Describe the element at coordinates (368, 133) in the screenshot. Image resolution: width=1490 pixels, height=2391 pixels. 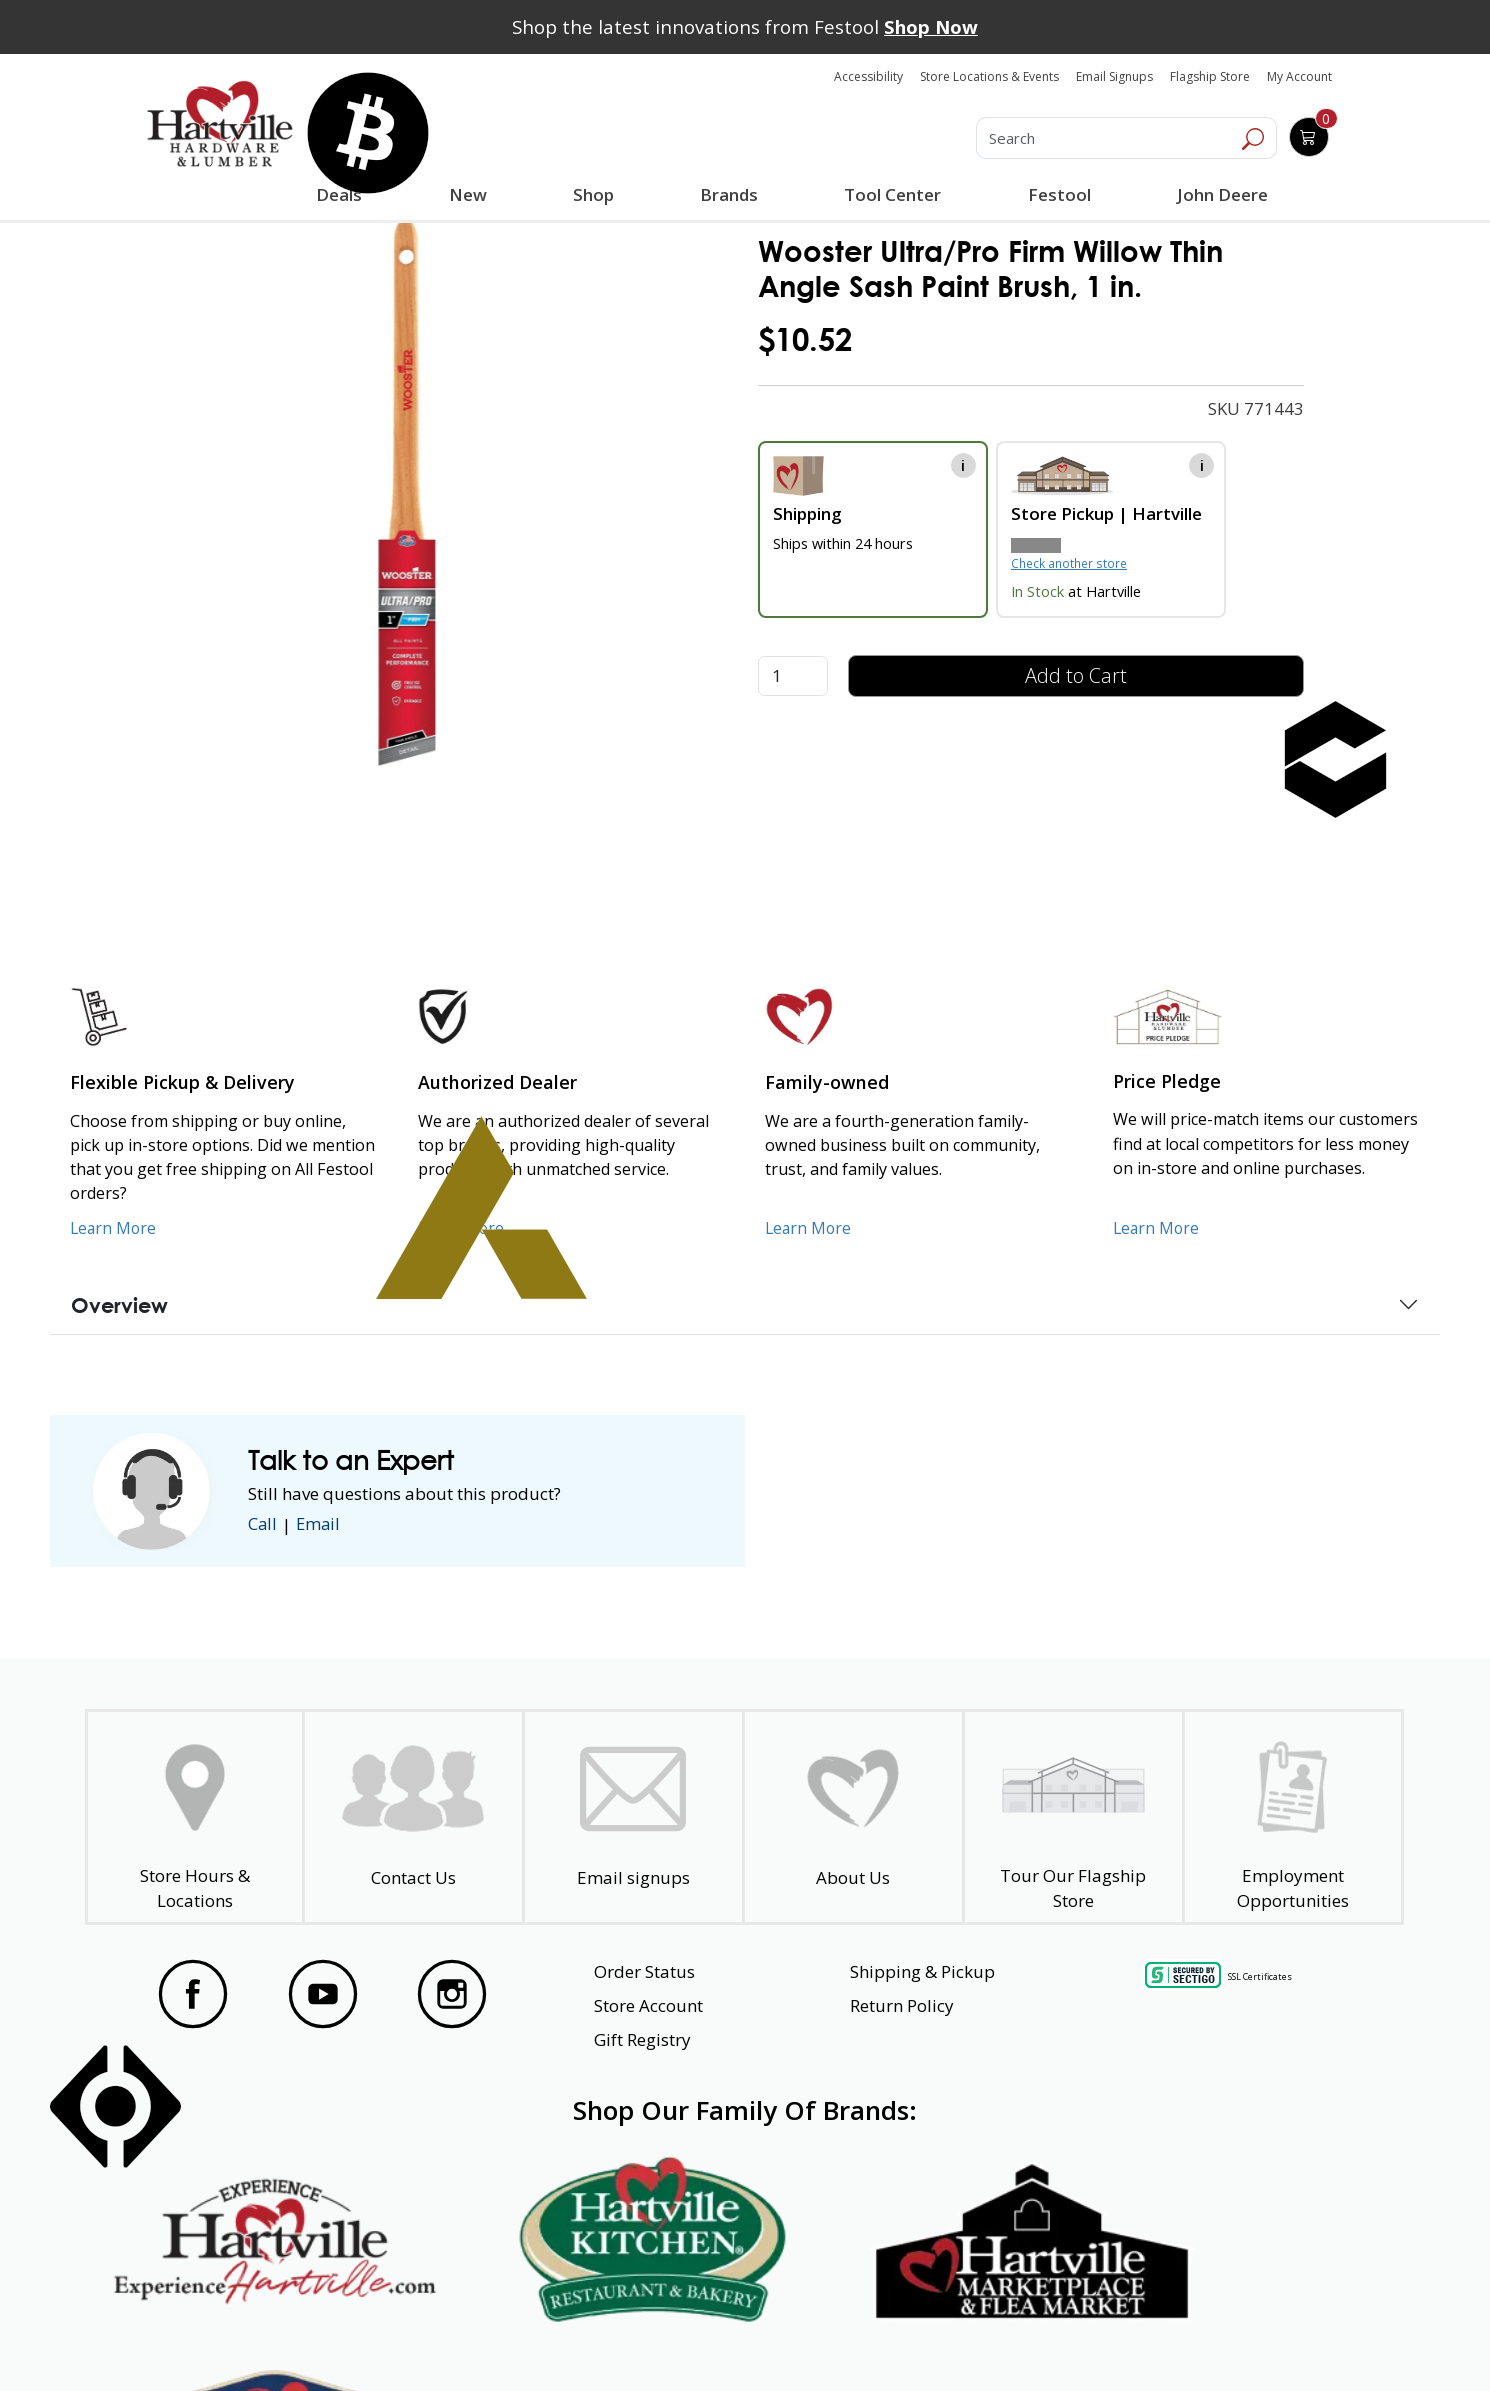
I see `bitcoin cryptocurrency logo` at that location.